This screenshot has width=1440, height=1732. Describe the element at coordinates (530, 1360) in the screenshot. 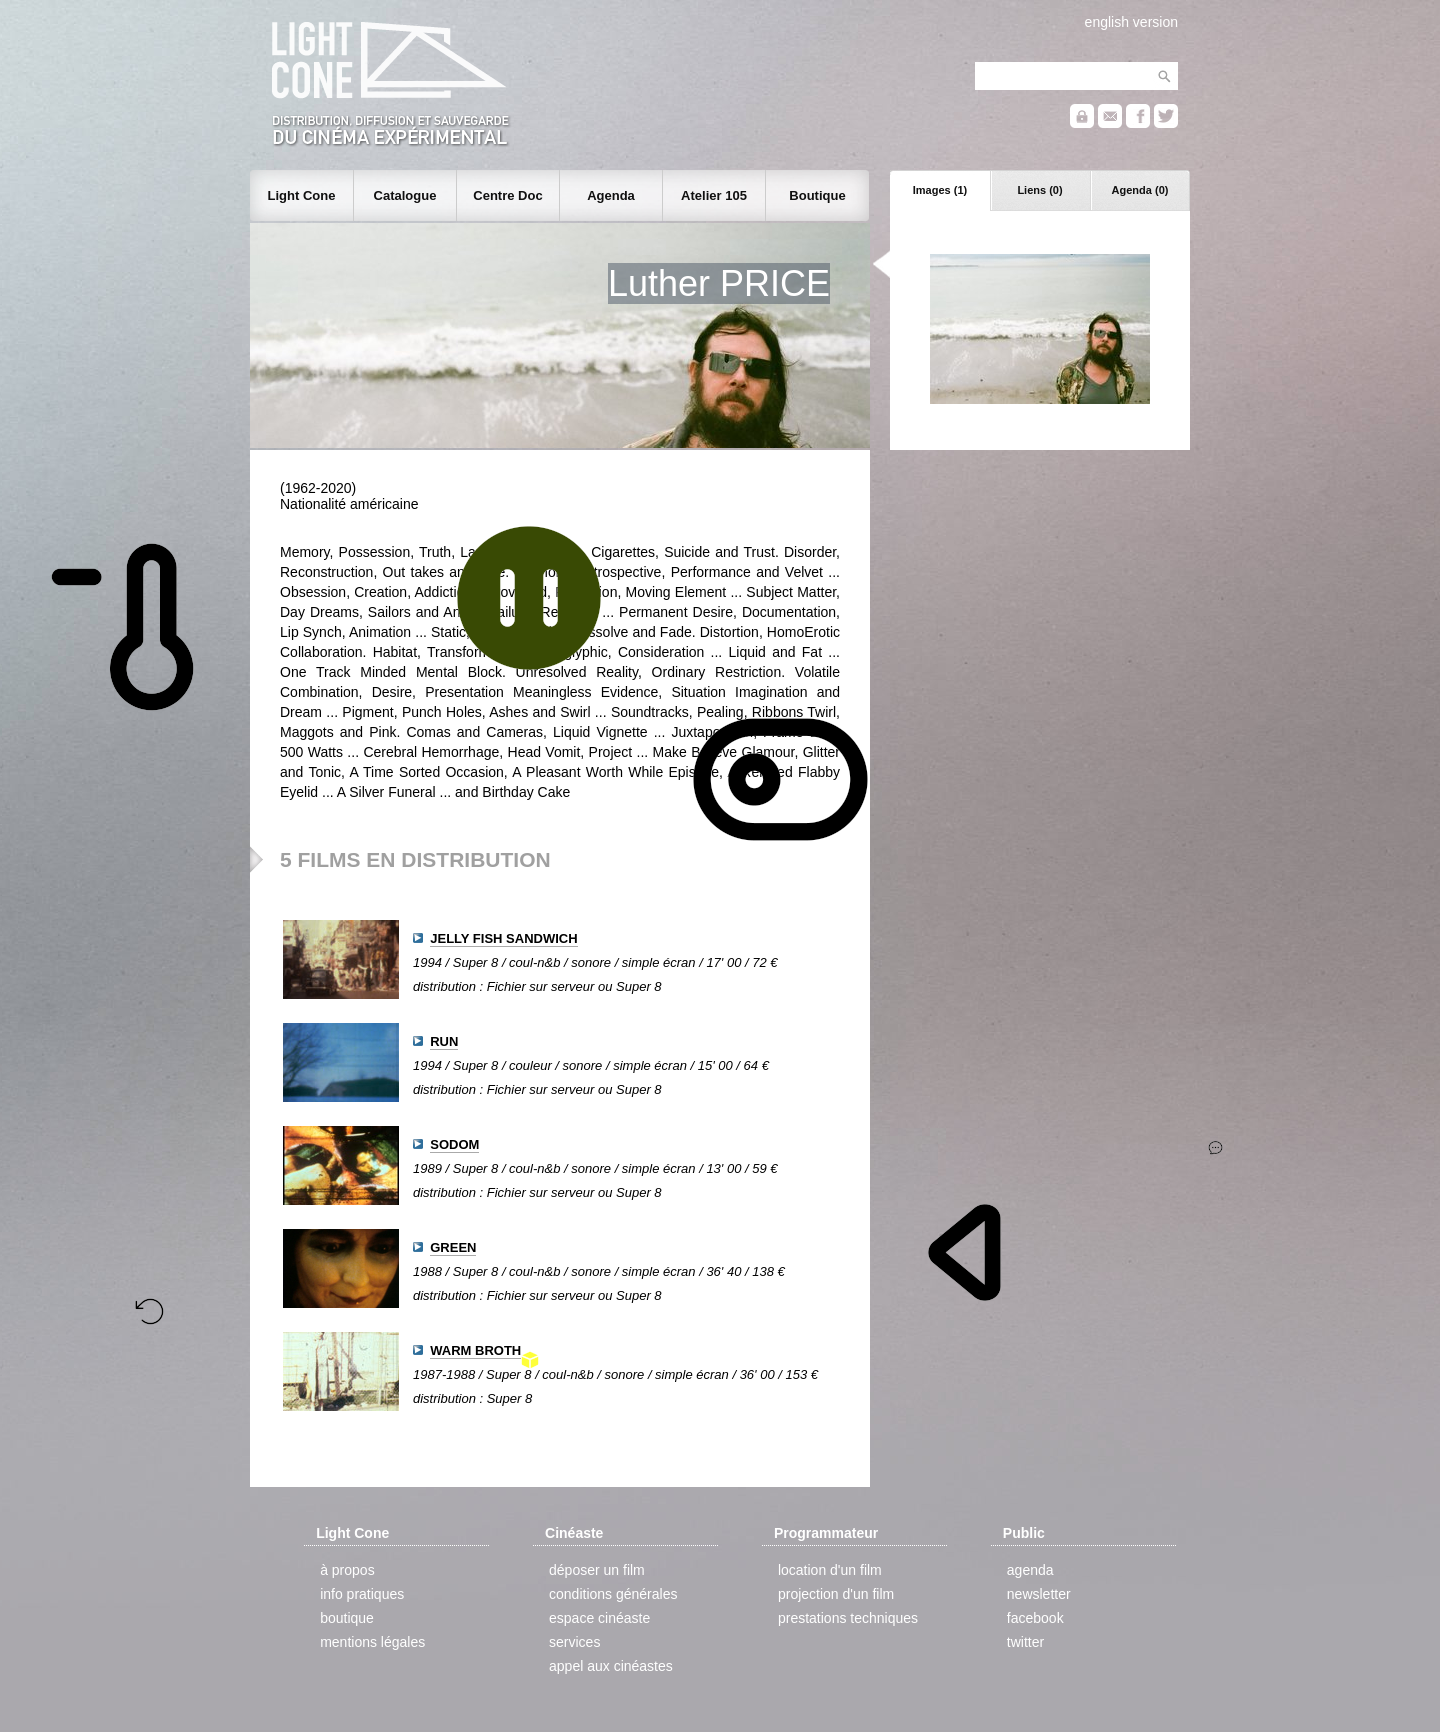

I see `view 3D model or object` at that location.